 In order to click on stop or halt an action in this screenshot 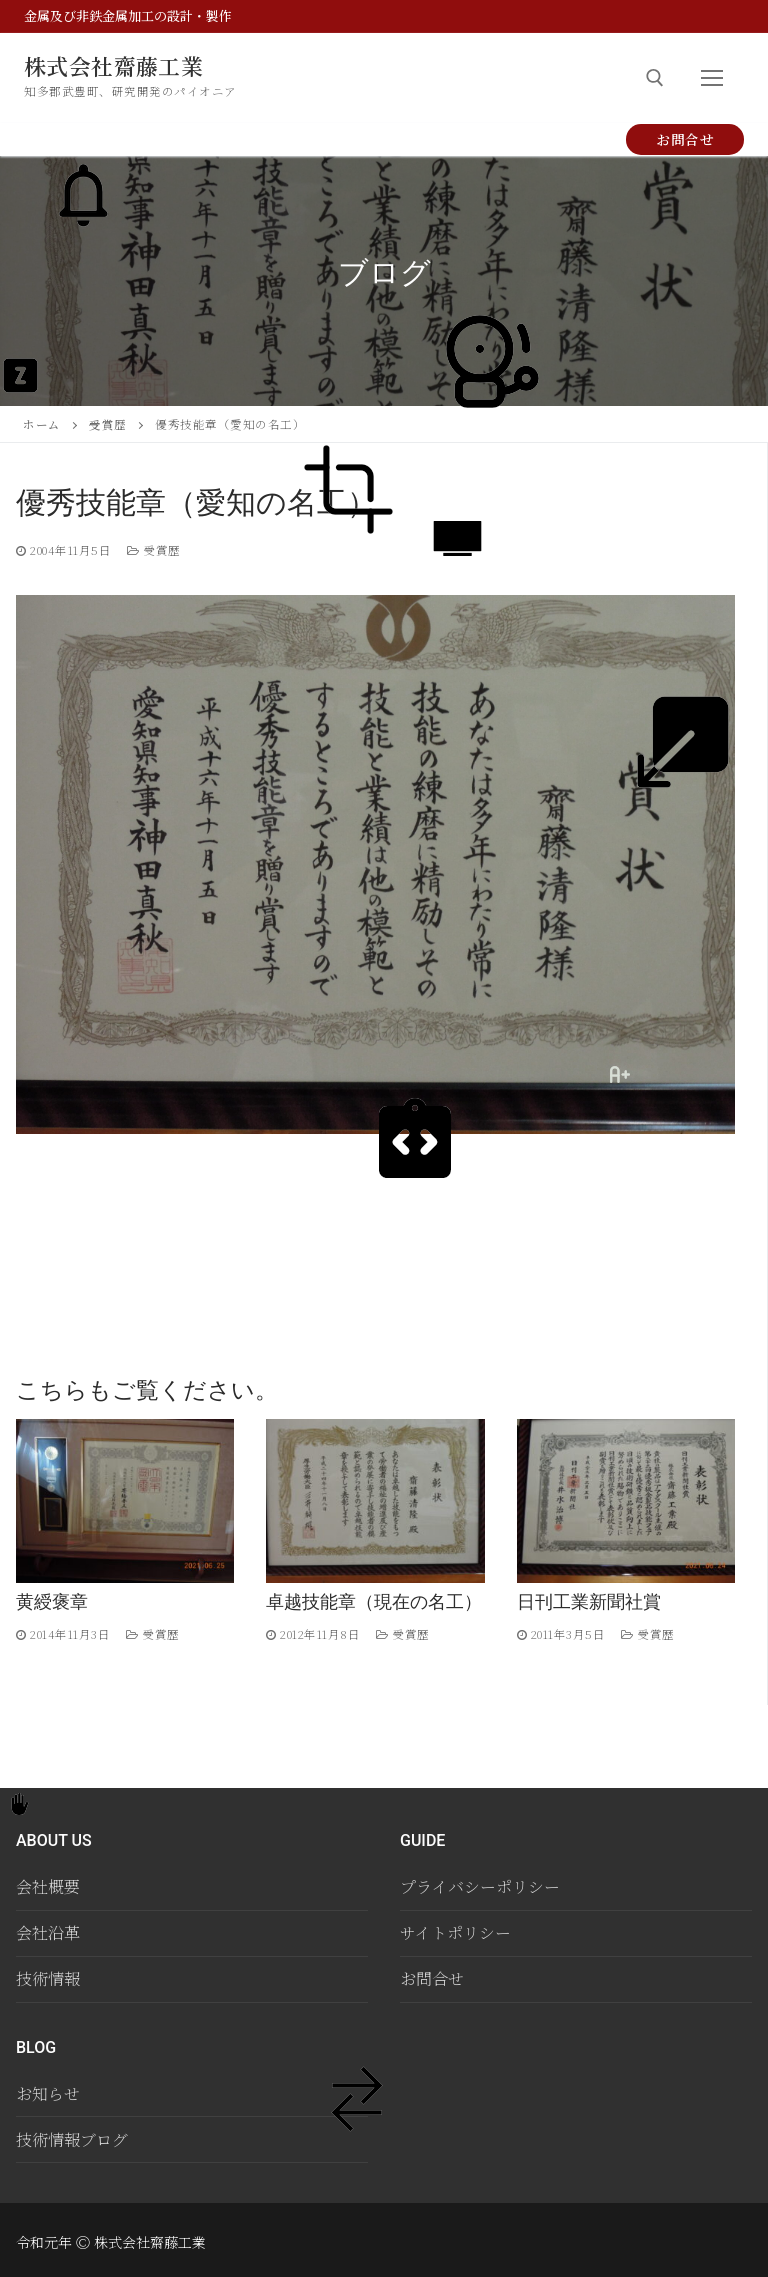, I will do `click(20, 1804)`.